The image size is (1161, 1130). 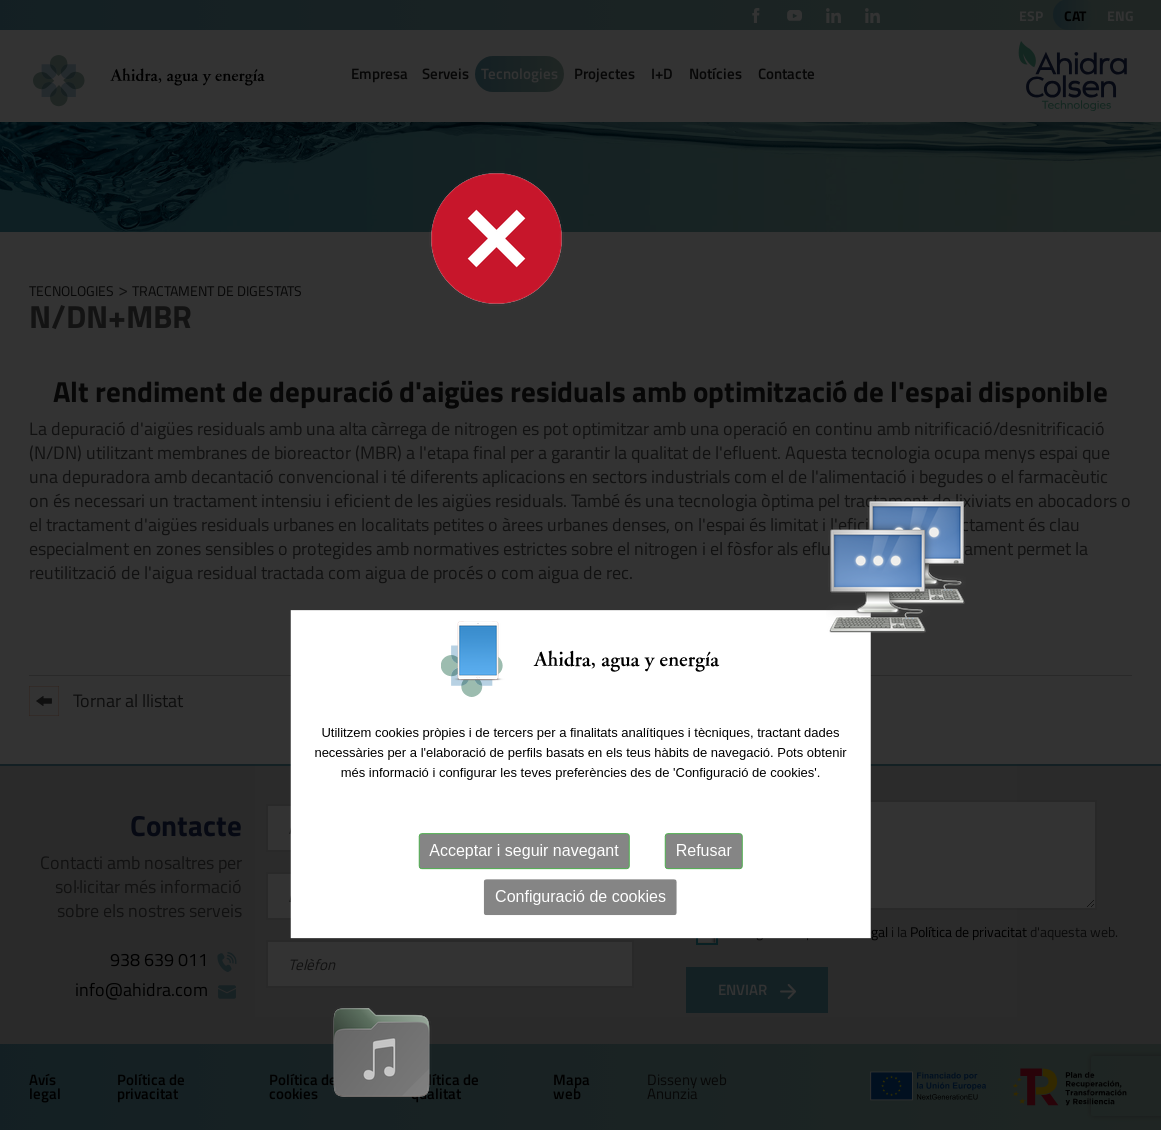 I want to click on indicates active network data transfer (sending and receiving), so click(x=896, y=567).